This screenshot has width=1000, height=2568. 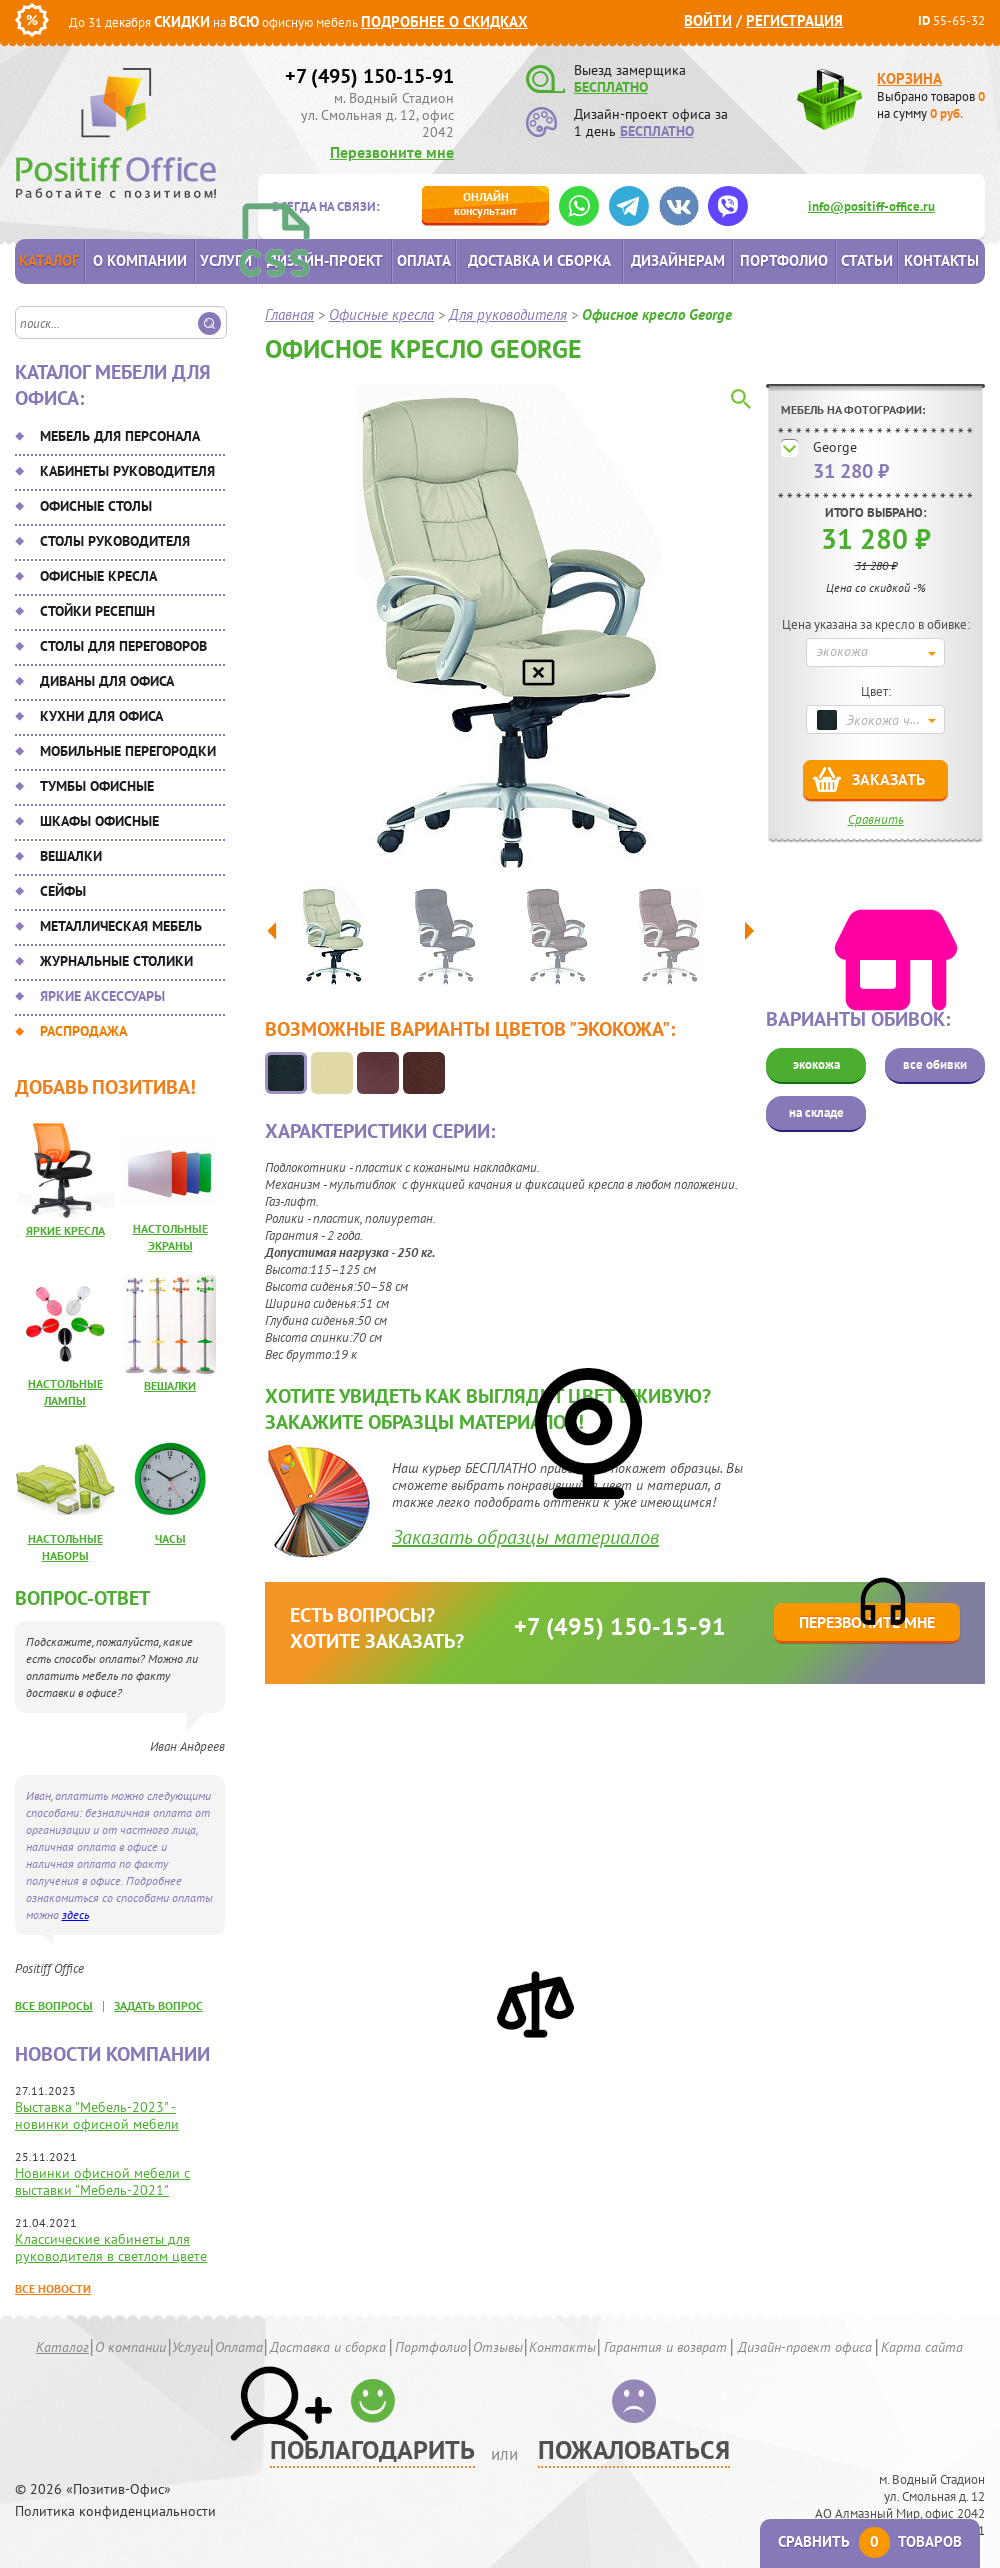 I want to click on add a new user or contact, so click(x=278, y=2407).